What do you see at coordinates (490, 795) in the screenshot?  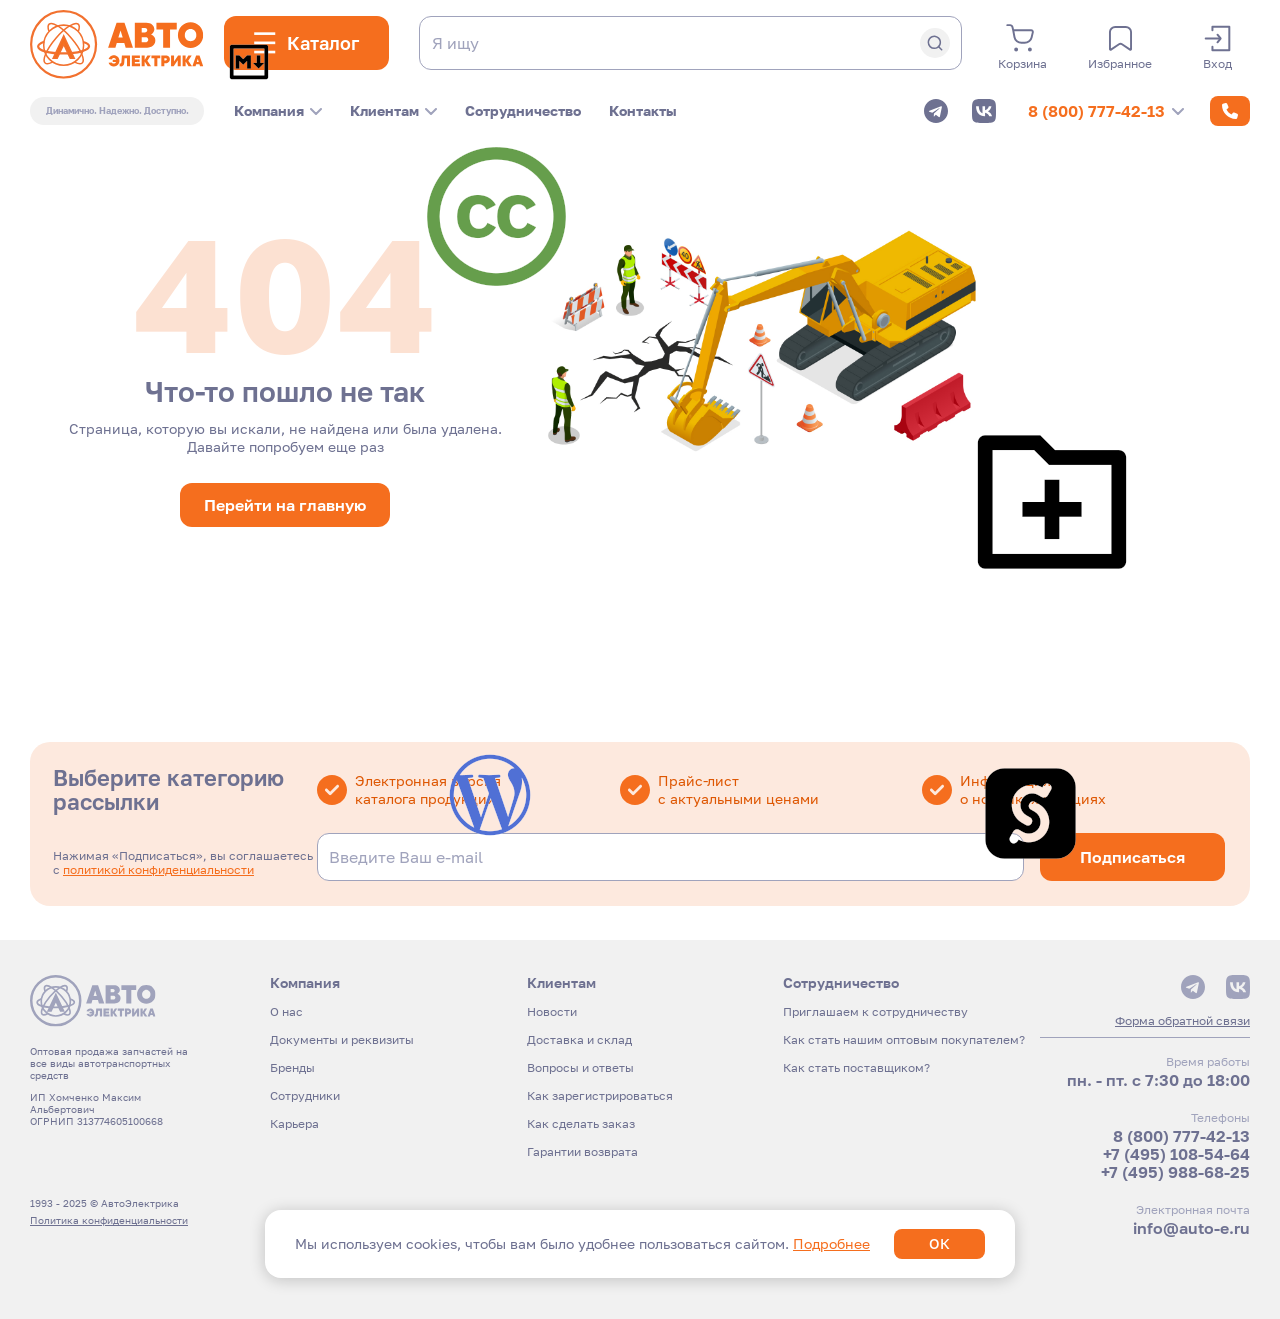 I see `wordpress logo` at bounding box center [490, 795].